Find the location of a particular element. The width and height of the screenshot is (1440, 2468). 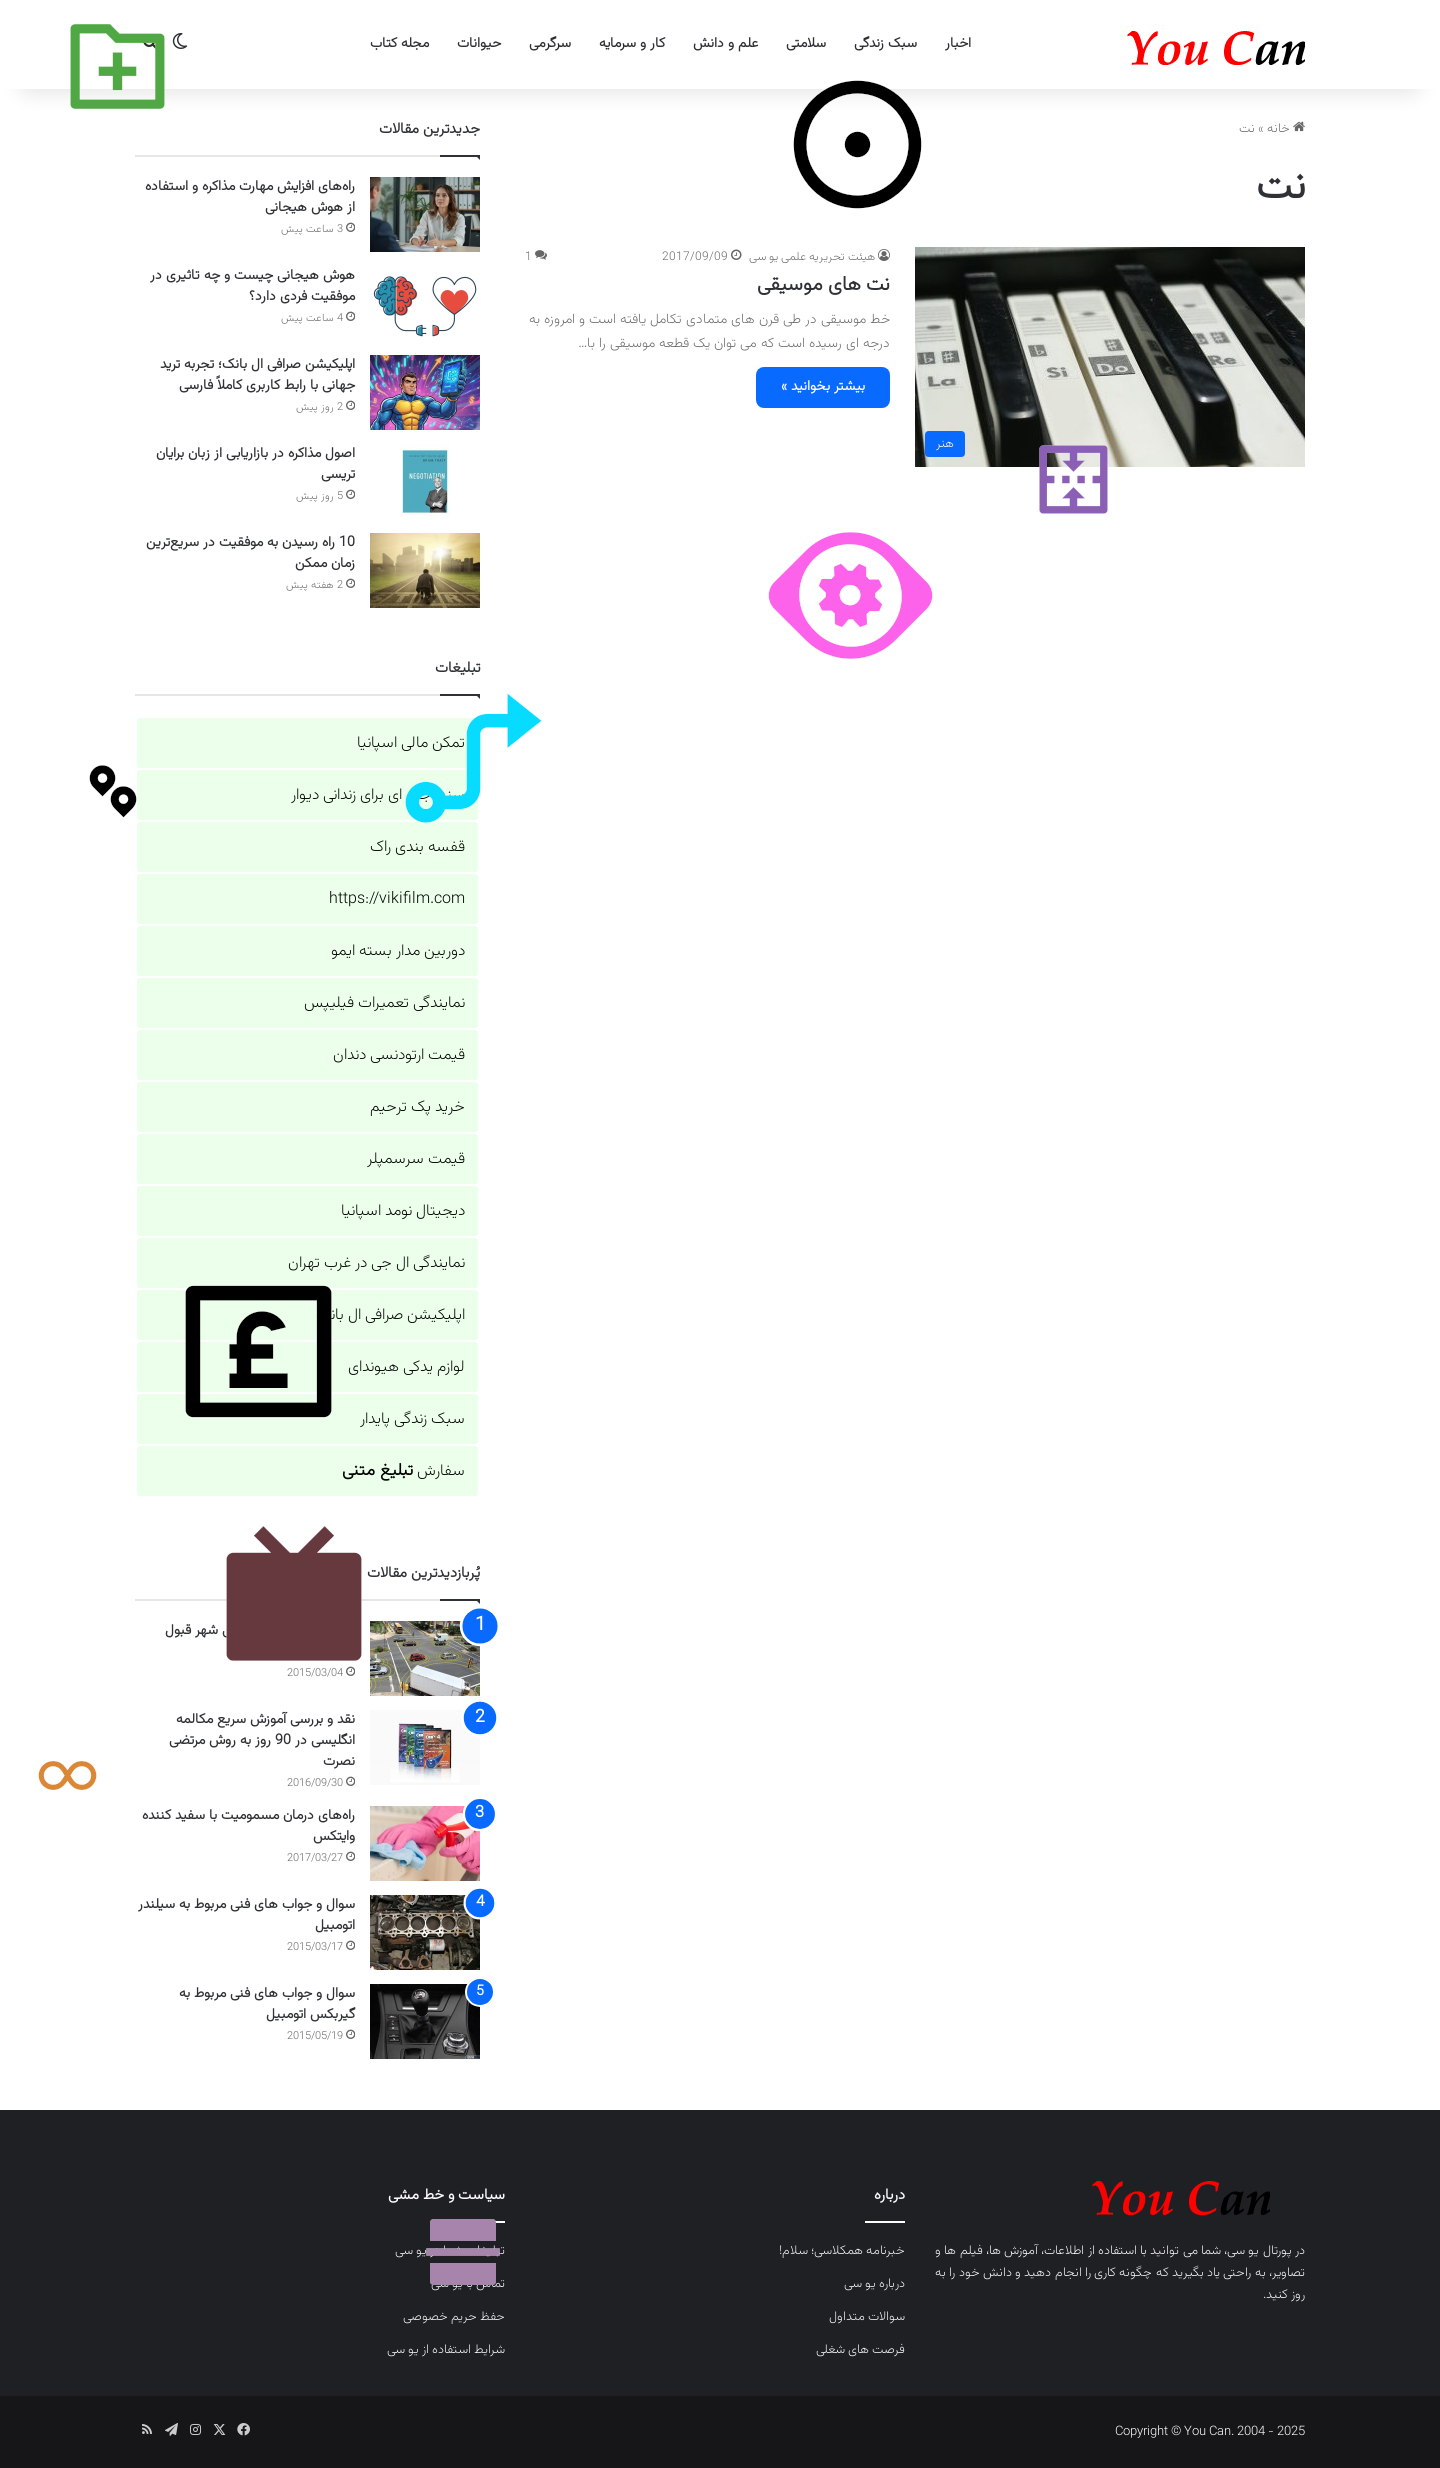

open tv or video streaming app is located at coordinates (294, 1600).